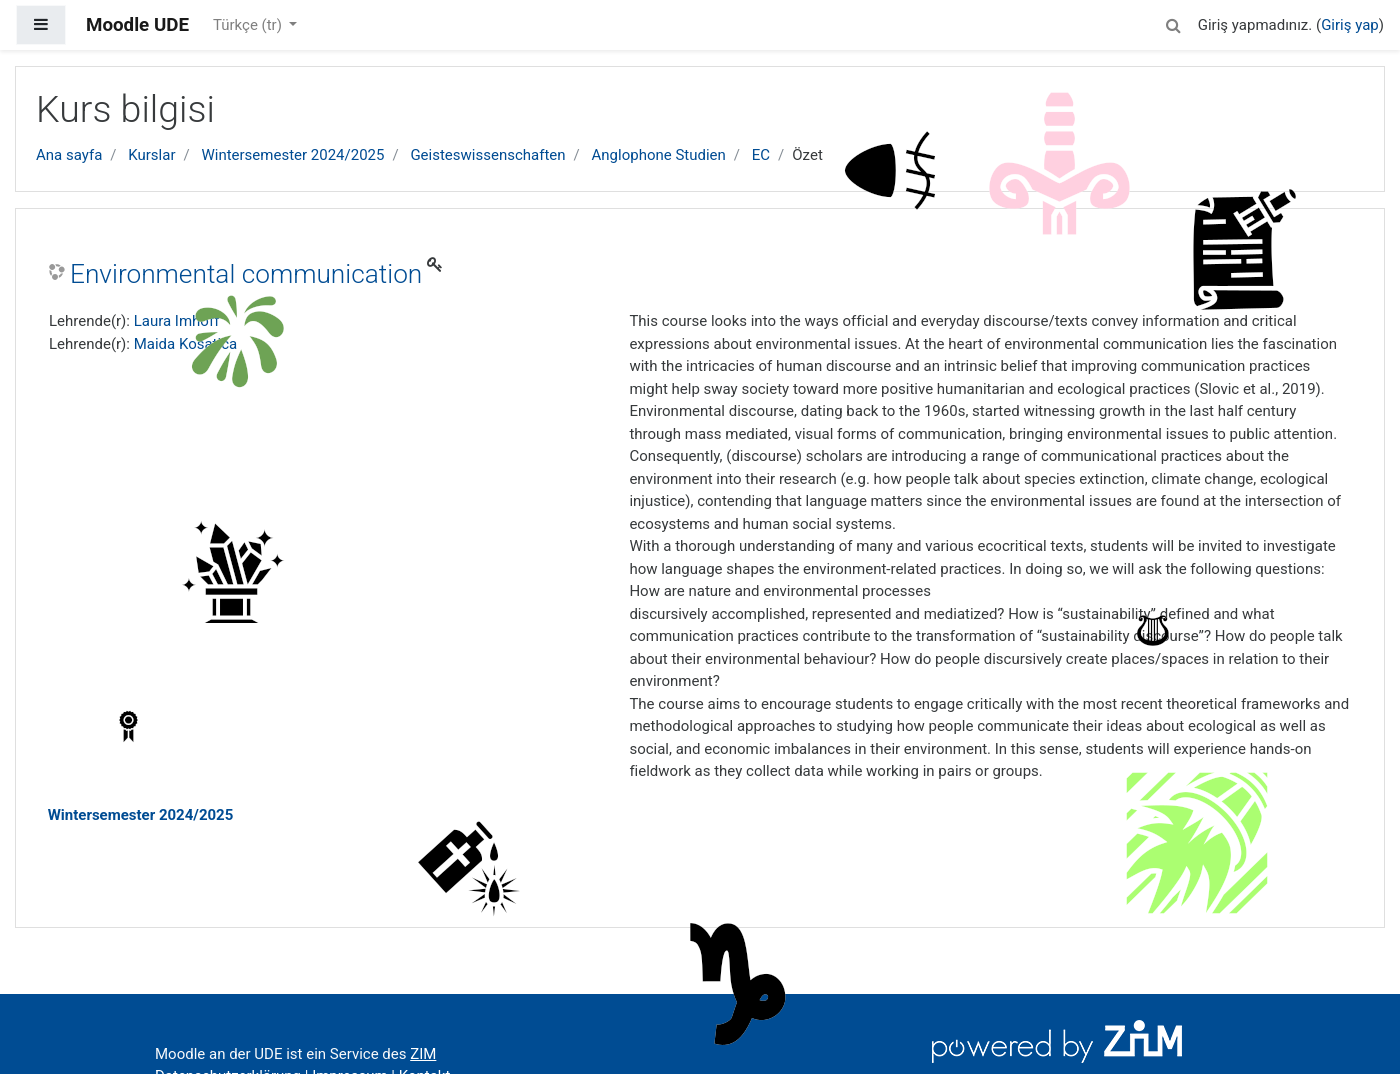  Describe the element at coordinates (1153, 630) in the screenshot. I see `access music or audio features` at that location.